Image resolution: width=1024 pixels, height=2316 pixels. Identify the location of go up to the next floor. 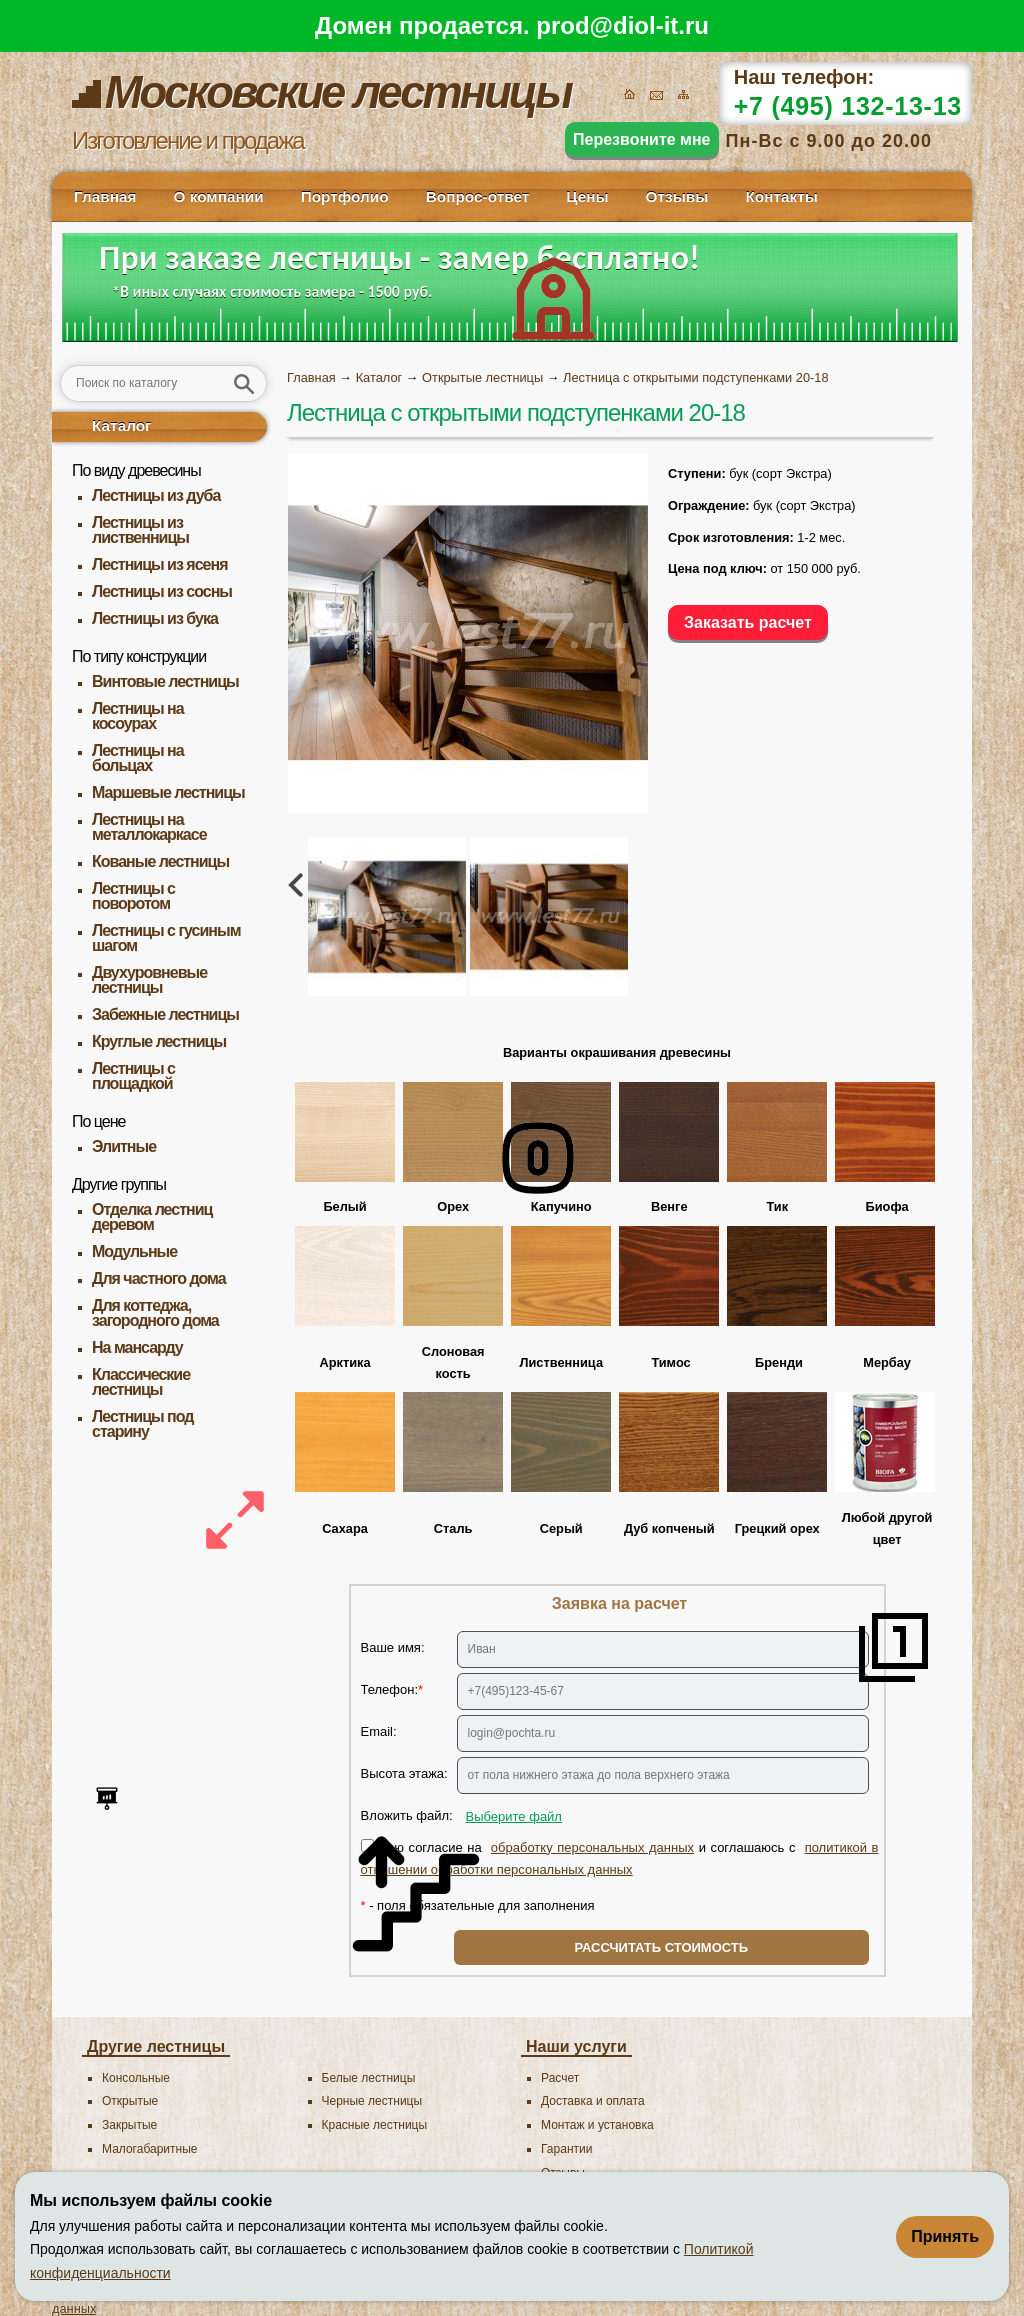
(416, 1894).